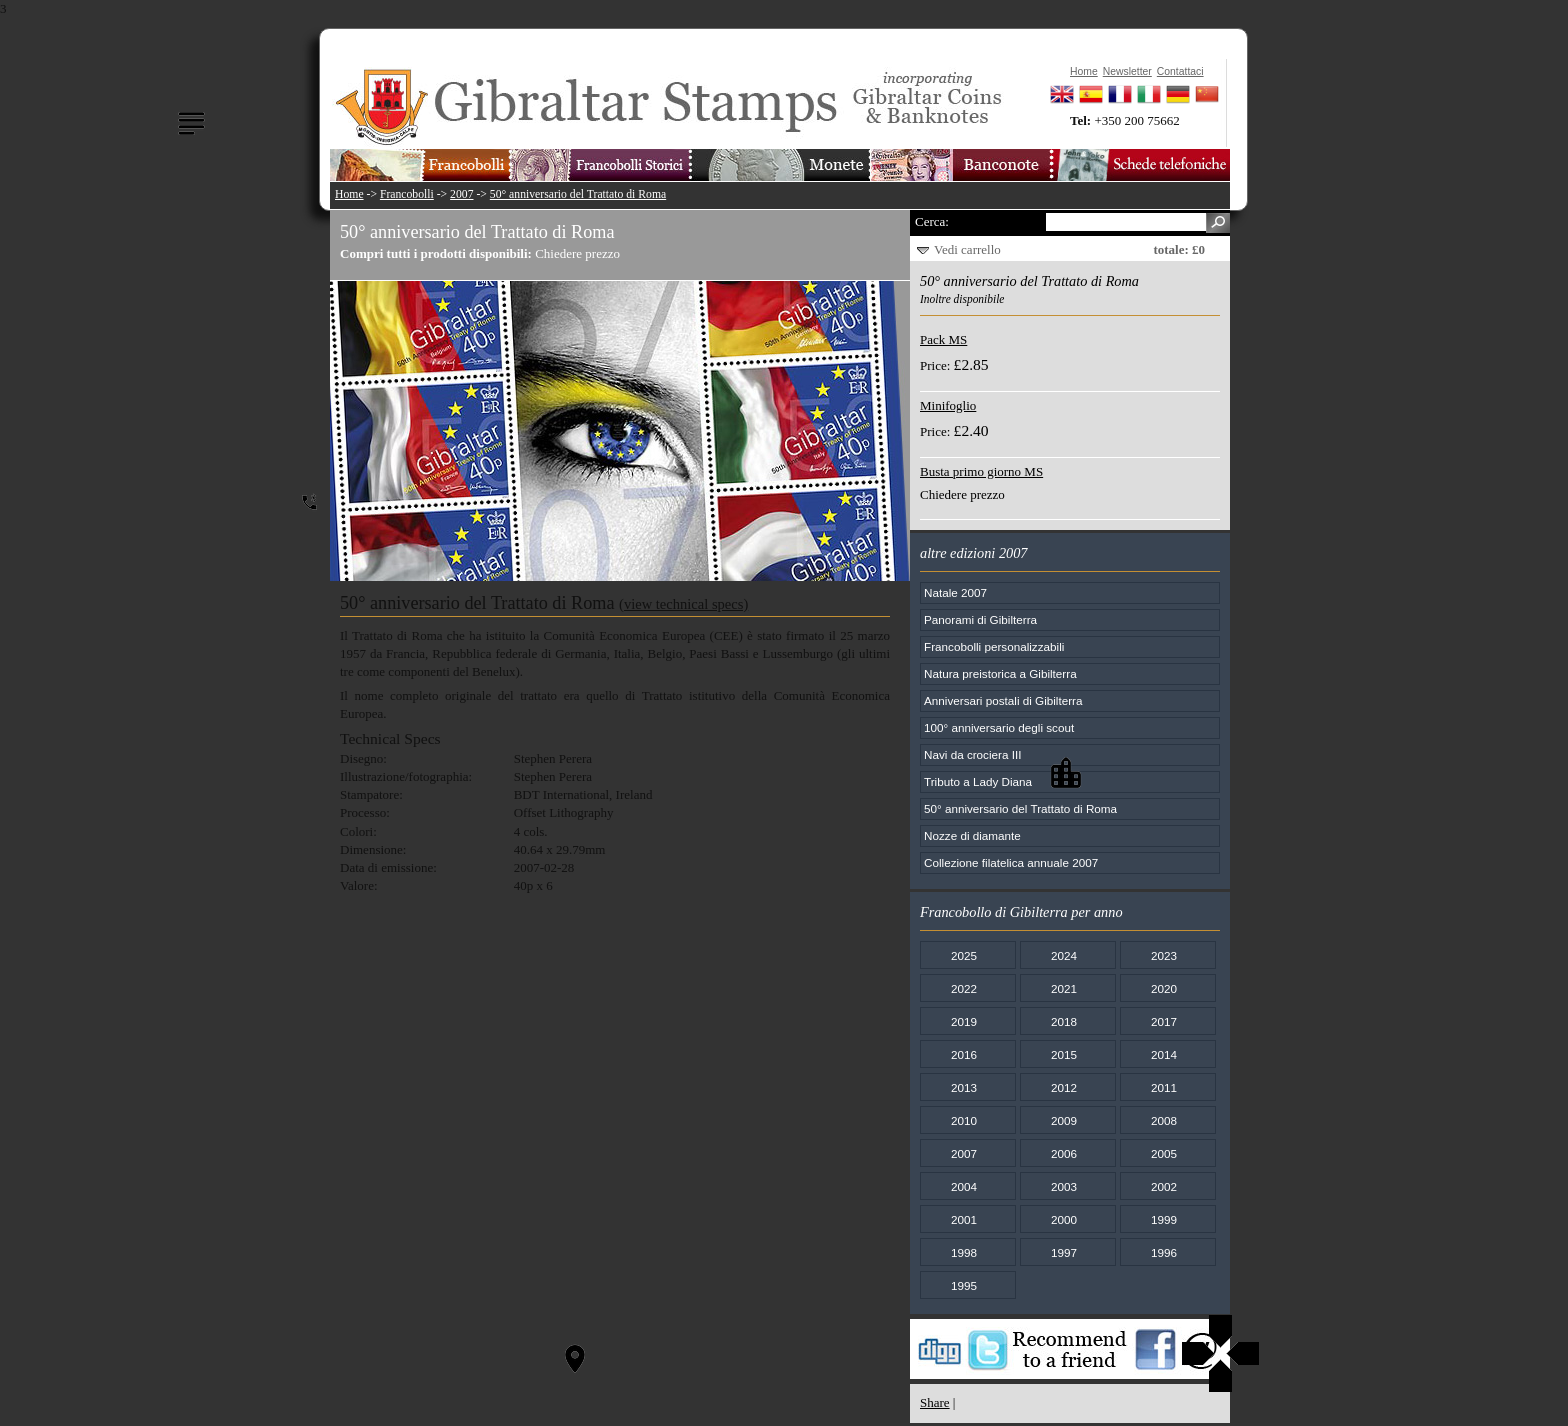 The height and width of the screenshot is (1426, 1568). I want to click on view current location on map, so click(575, 1359).